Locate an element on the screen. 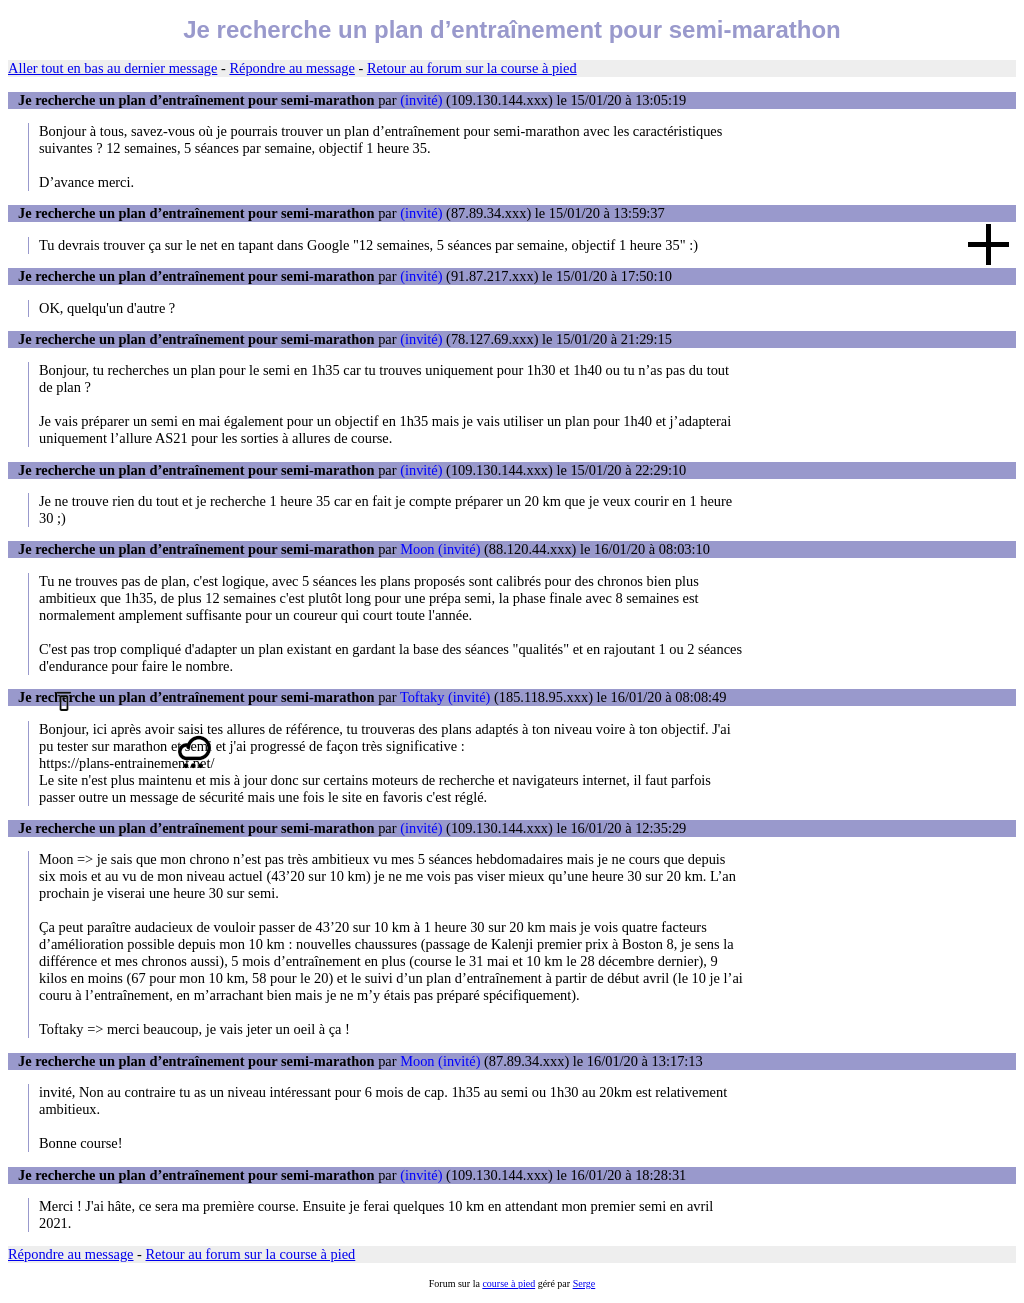 This screenshot has height=1303, width=1024. align selected element to the top is located at coordinates (64, 701).